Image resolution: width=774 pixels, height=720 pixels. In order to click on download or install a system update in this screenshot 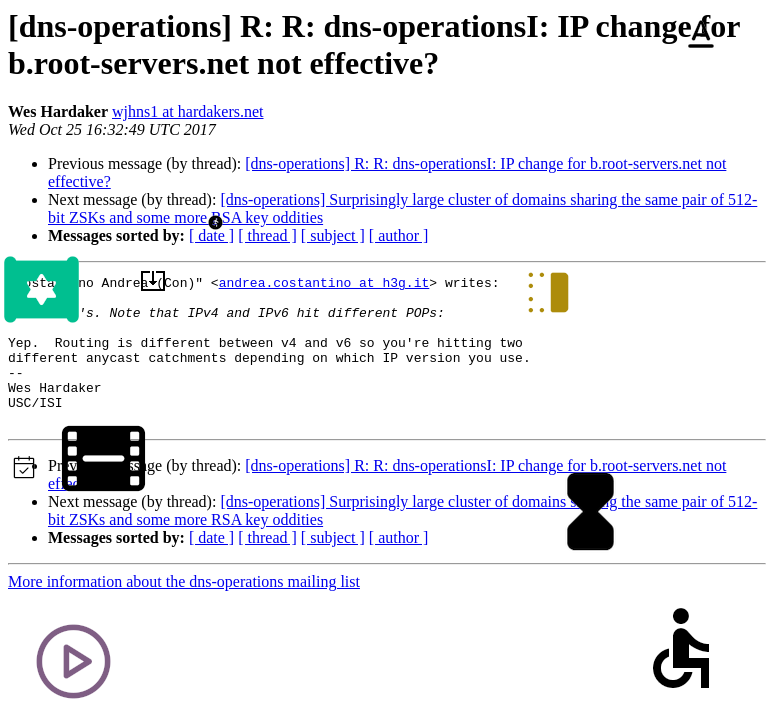, I will do `click(153, 281)`.